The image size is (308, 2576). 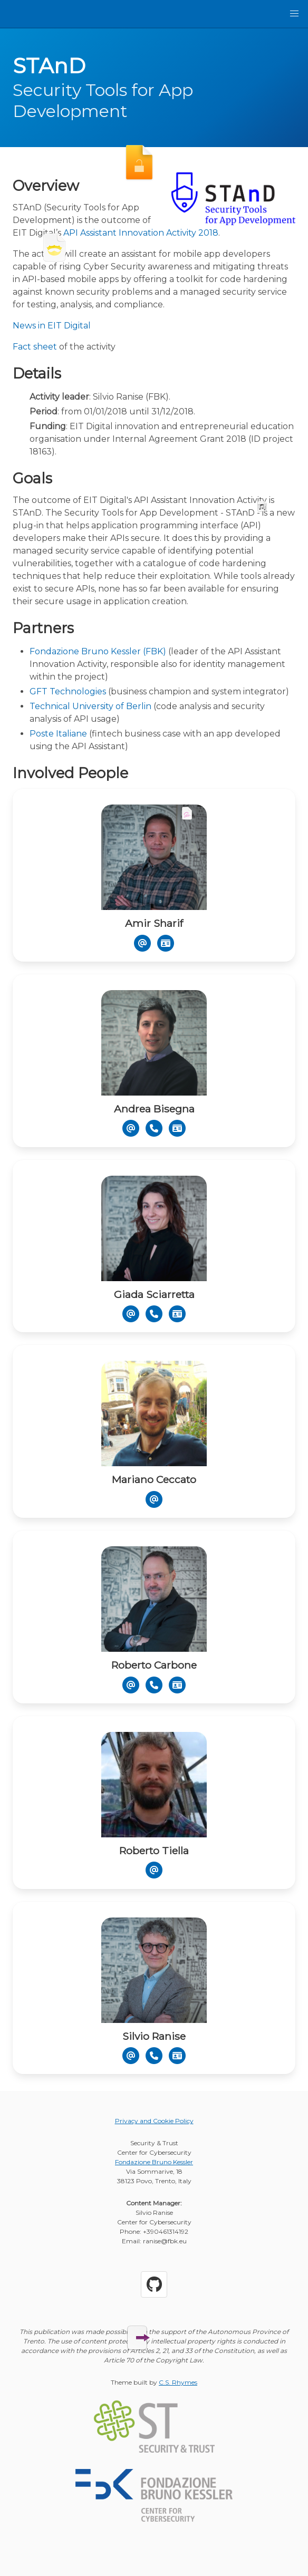 I want to click on iMelody ringtone file, so click(x=262, y=506).